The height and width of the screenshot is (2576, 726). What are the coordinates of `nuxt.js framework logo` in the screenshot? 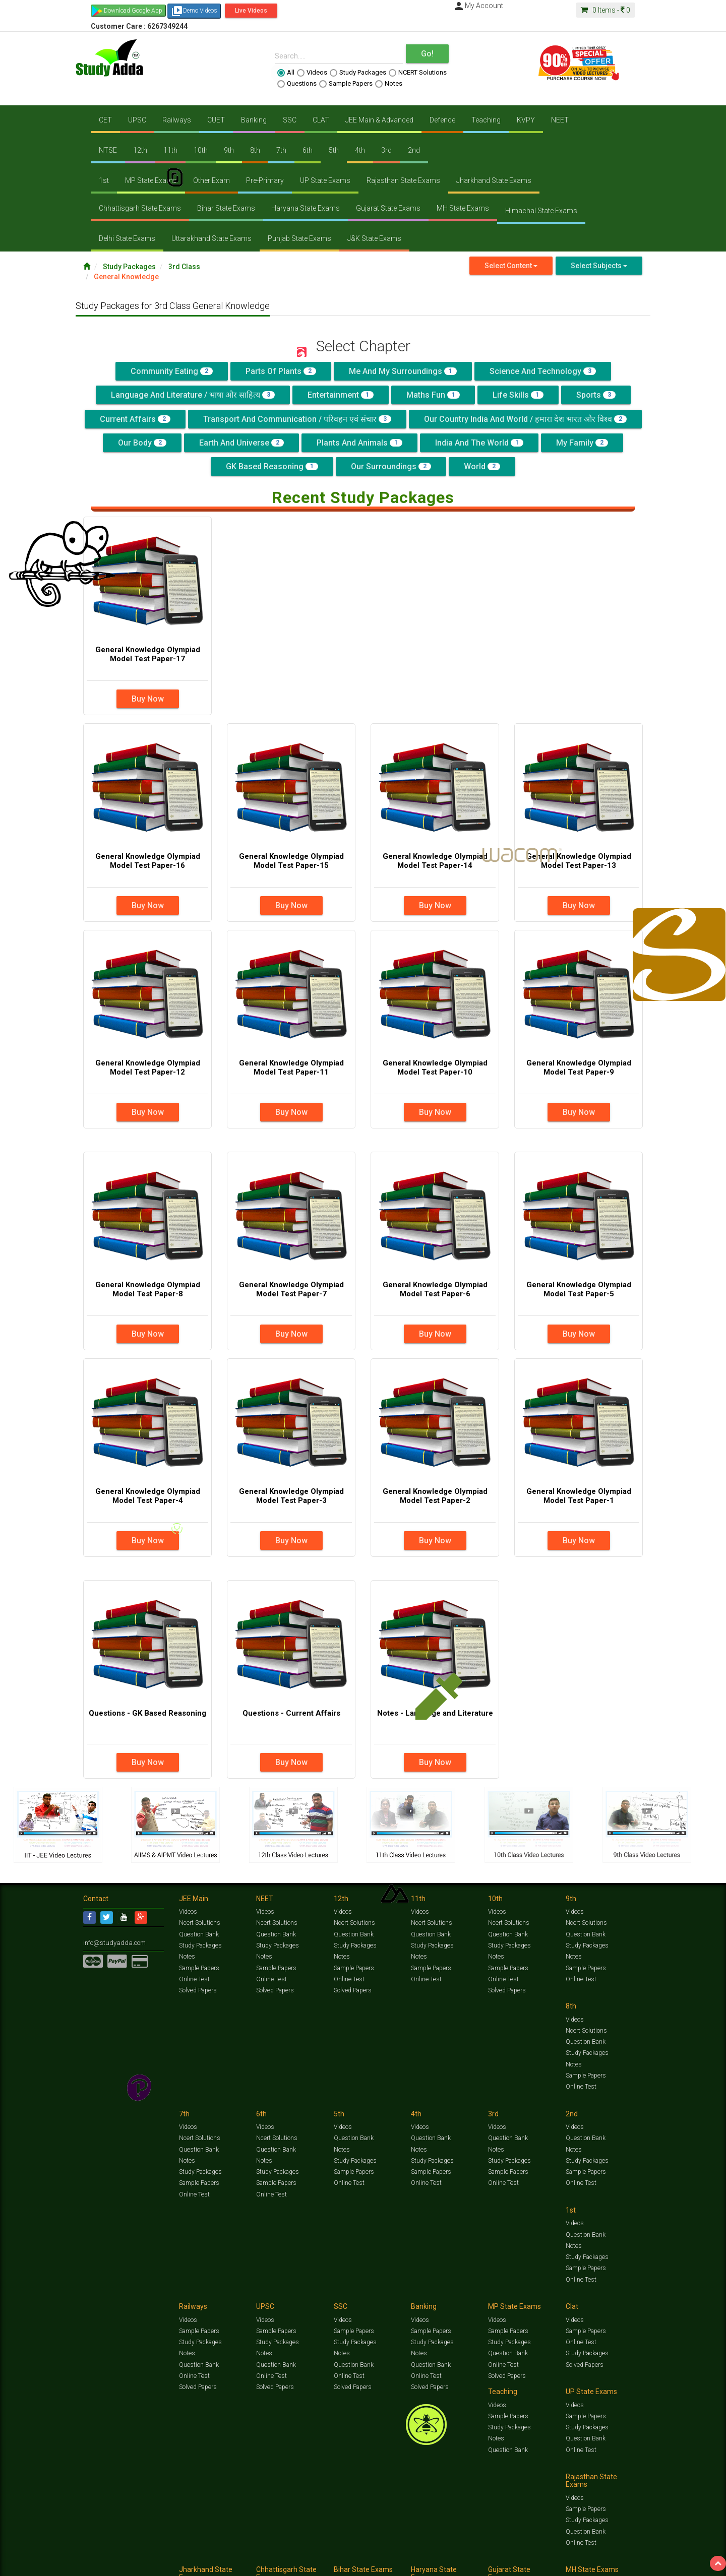 It's located at (395, 1894).